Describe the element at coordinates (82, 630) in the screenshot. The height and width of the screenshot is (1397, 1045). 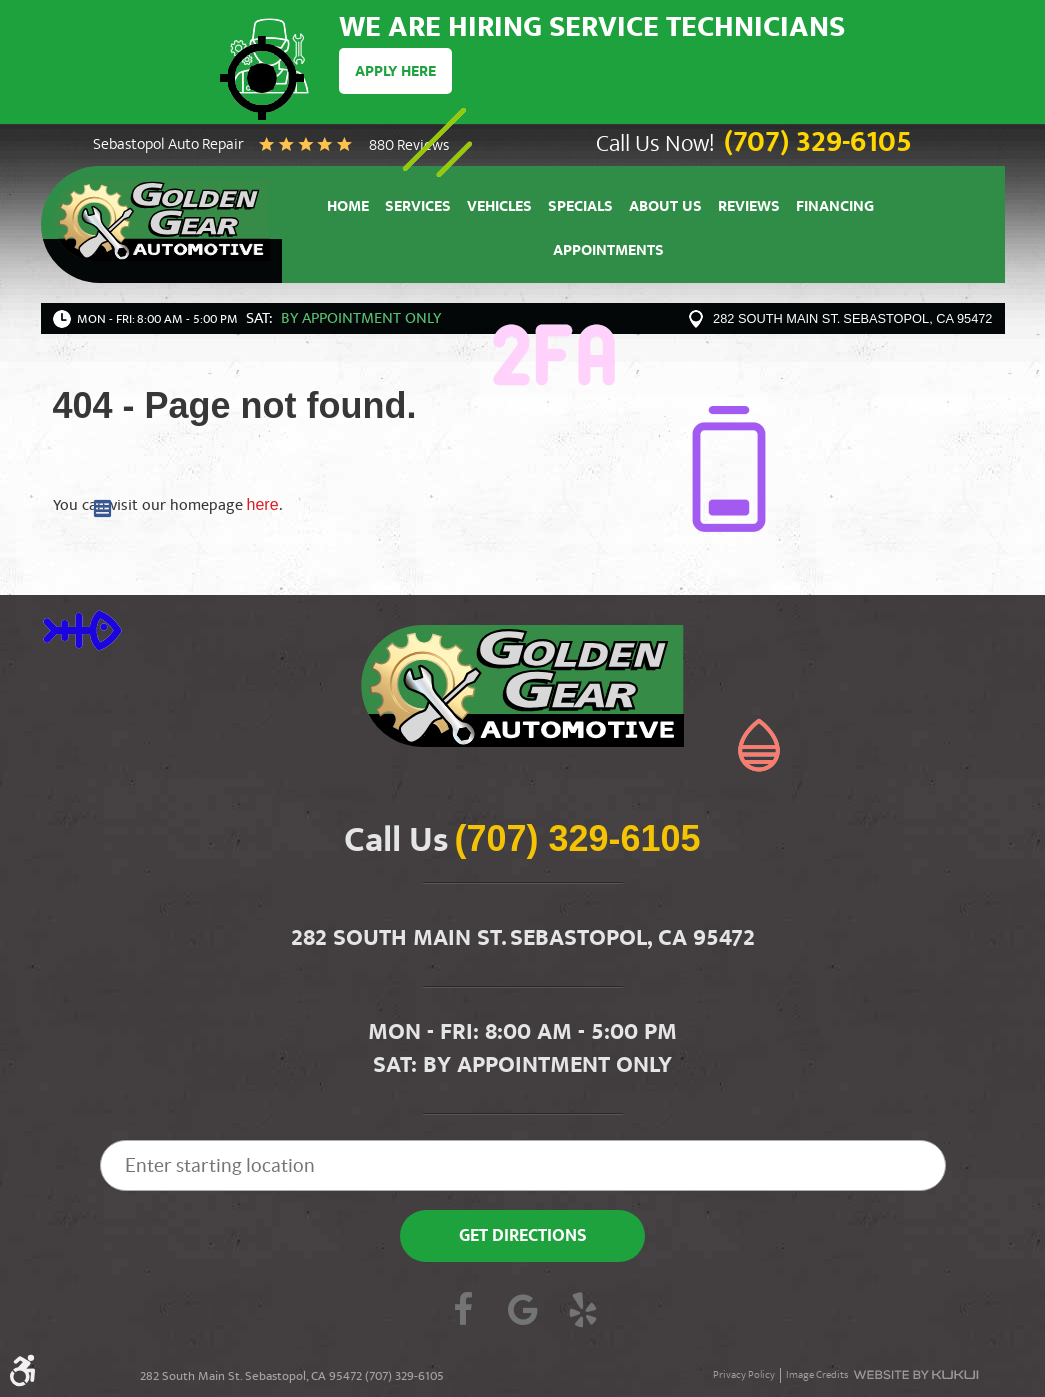
I see `indicates empty or consumed content` at that location.